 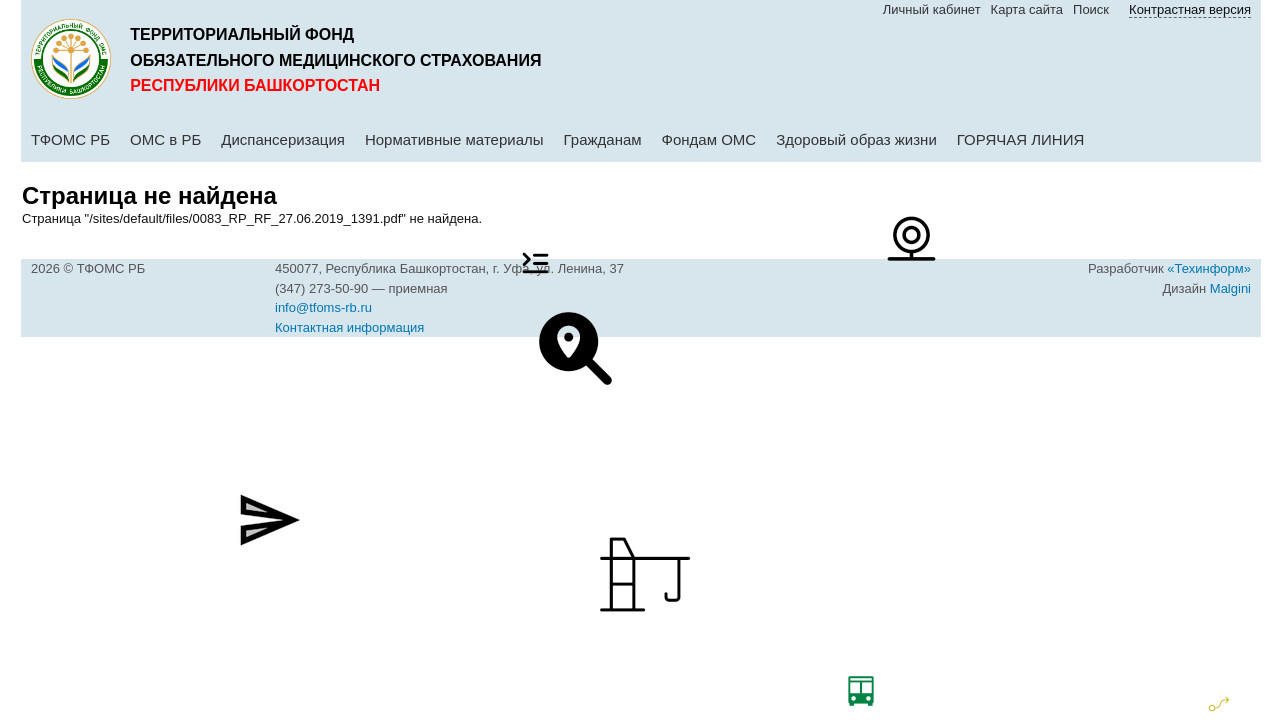 What do you see at coordinates (643, 574) in the screenshot?
I see `indicates construction or building in progress` at bounding box center [643, 574].